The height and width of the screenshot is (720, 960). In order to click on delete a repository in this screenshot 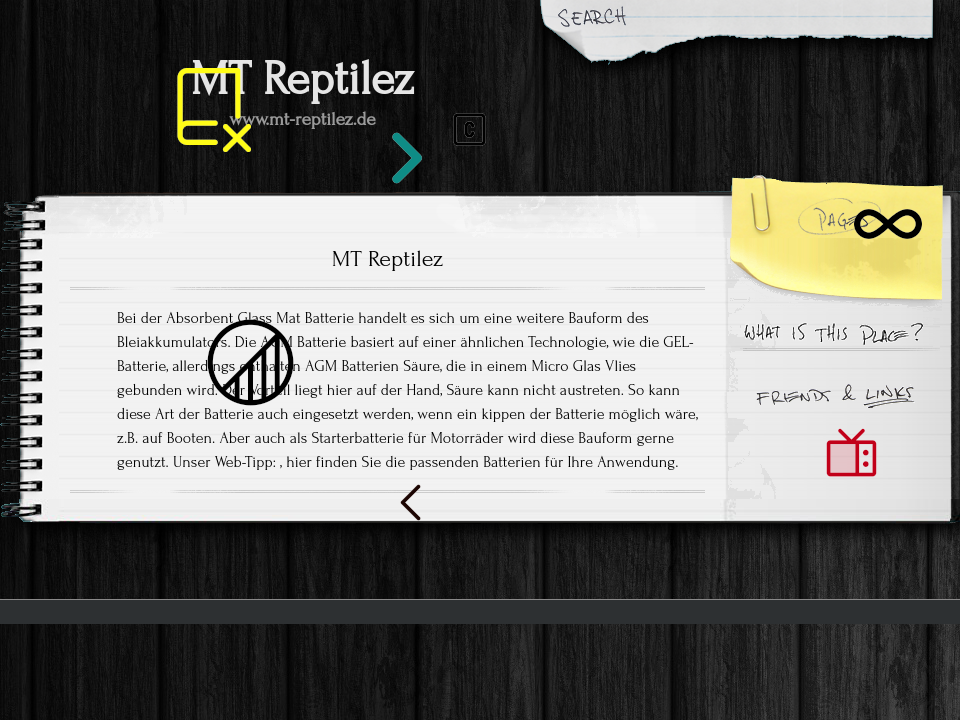, I will do `click(209, 110)`.